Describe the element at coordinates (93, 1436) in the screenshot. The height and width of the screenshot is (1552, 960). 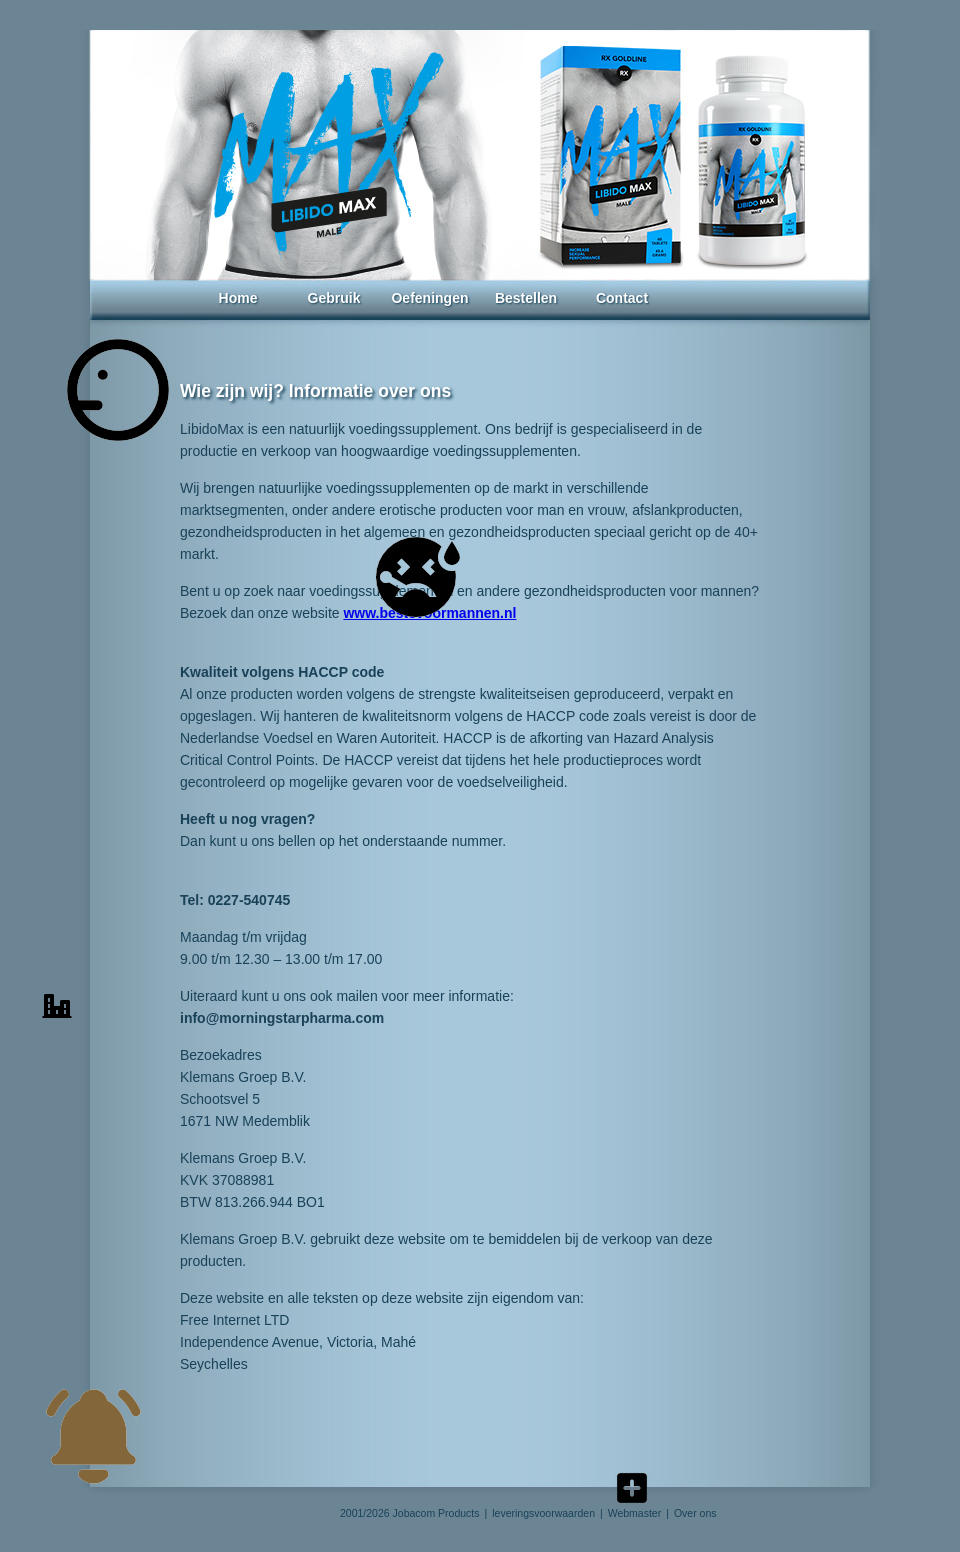
I see `indicates new notifications are available` at that location.